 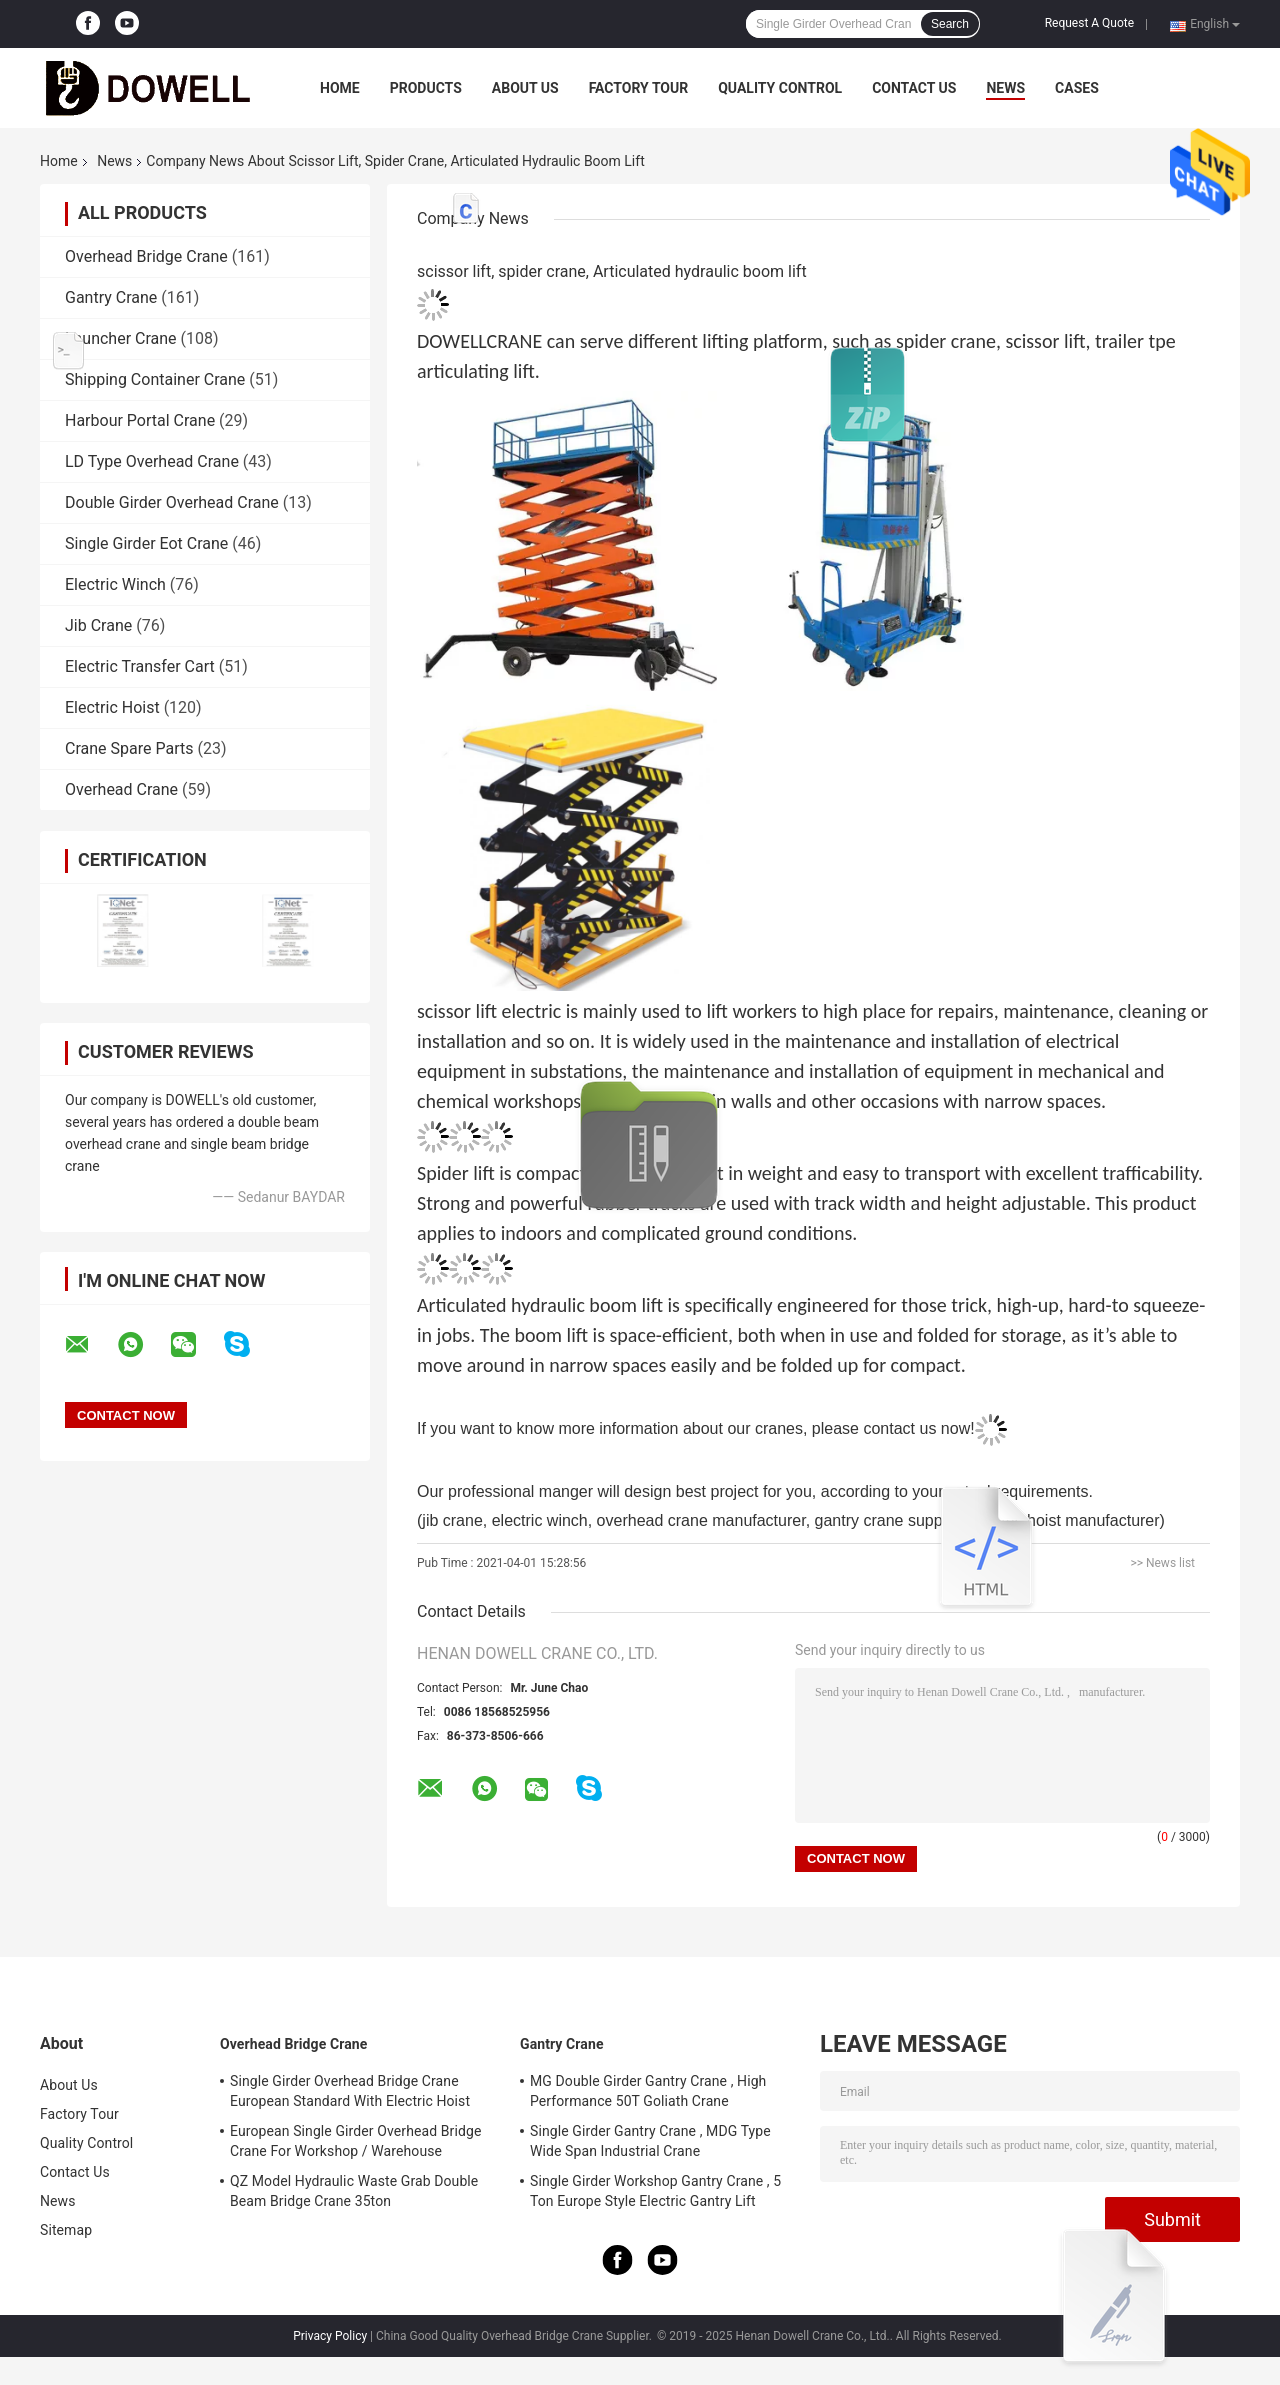 I want to click on open templates folder, so click(x=649, y=1145).